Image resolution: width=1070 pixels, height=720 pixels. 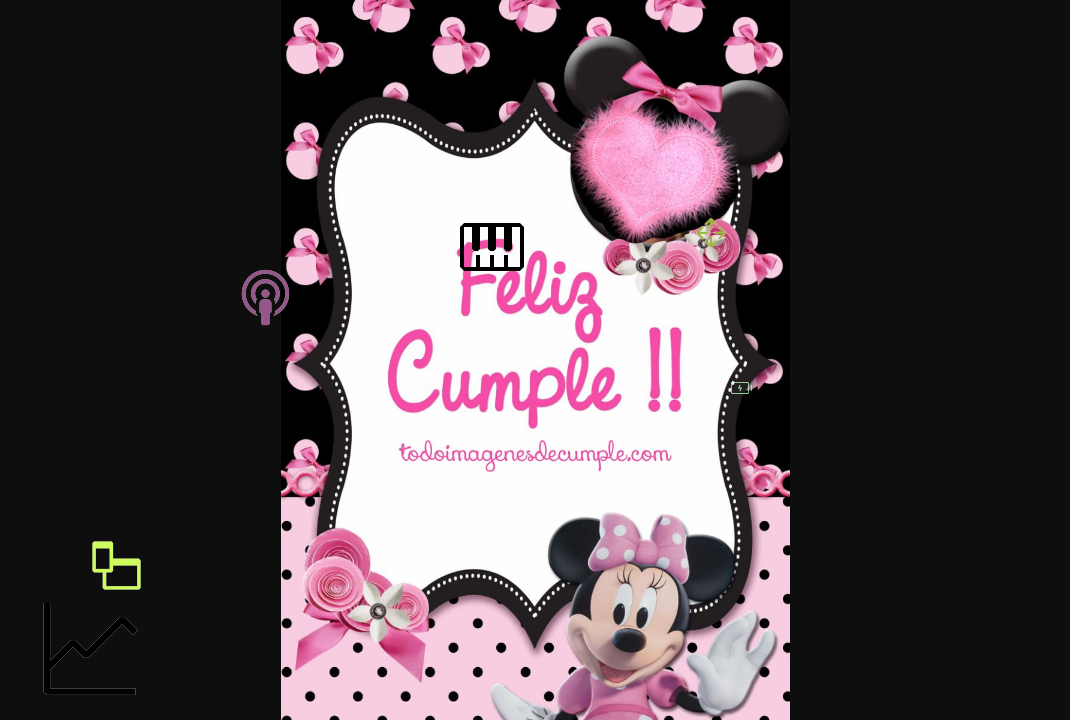 I want to click on indicates device is currently charging, so click(x=741, y=388).